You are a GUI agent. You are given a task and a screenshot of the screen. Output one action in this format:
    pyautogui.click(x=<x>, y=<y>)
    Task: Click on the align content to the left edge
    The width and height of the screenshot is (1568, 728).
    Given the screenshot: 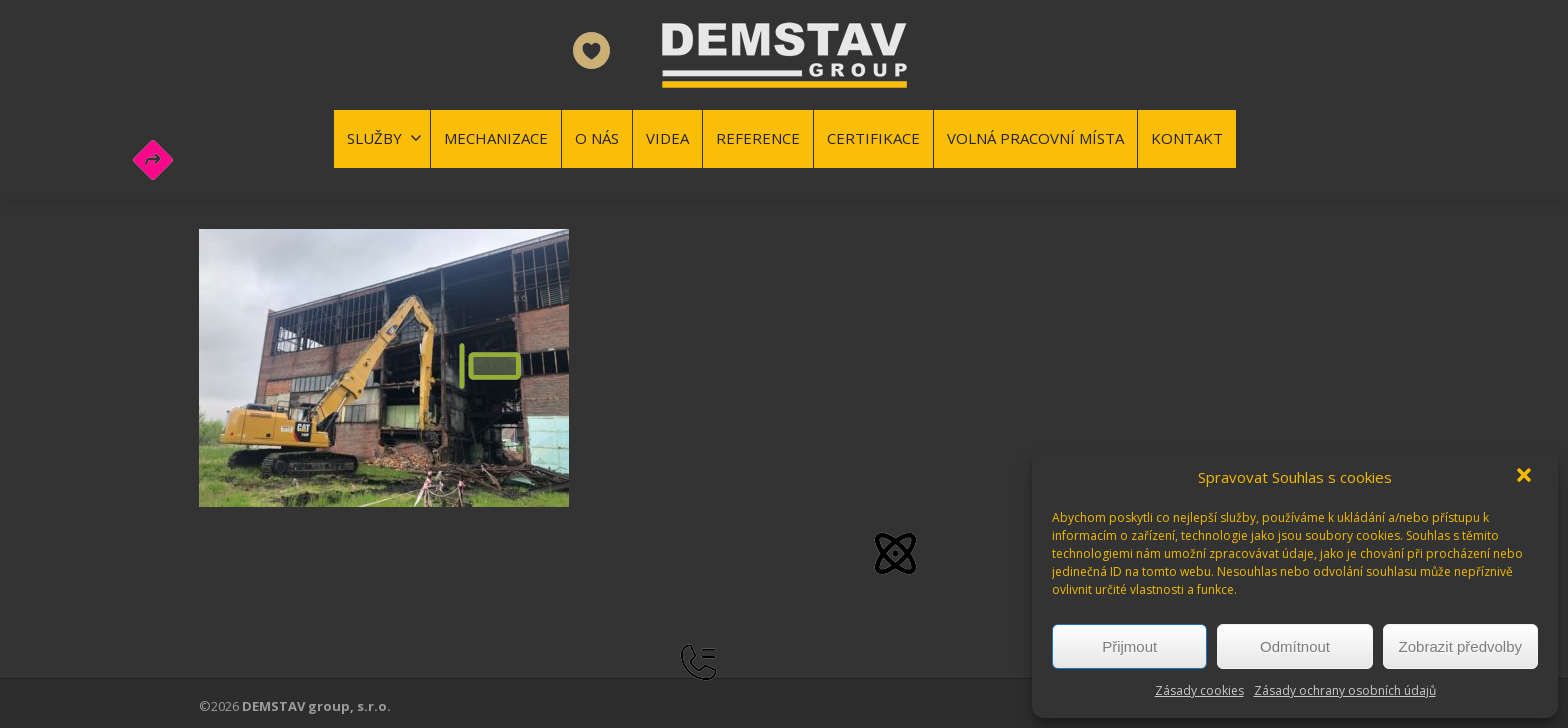 What is the action you would take?
    pyautogui.click(x=489, y=366)
    